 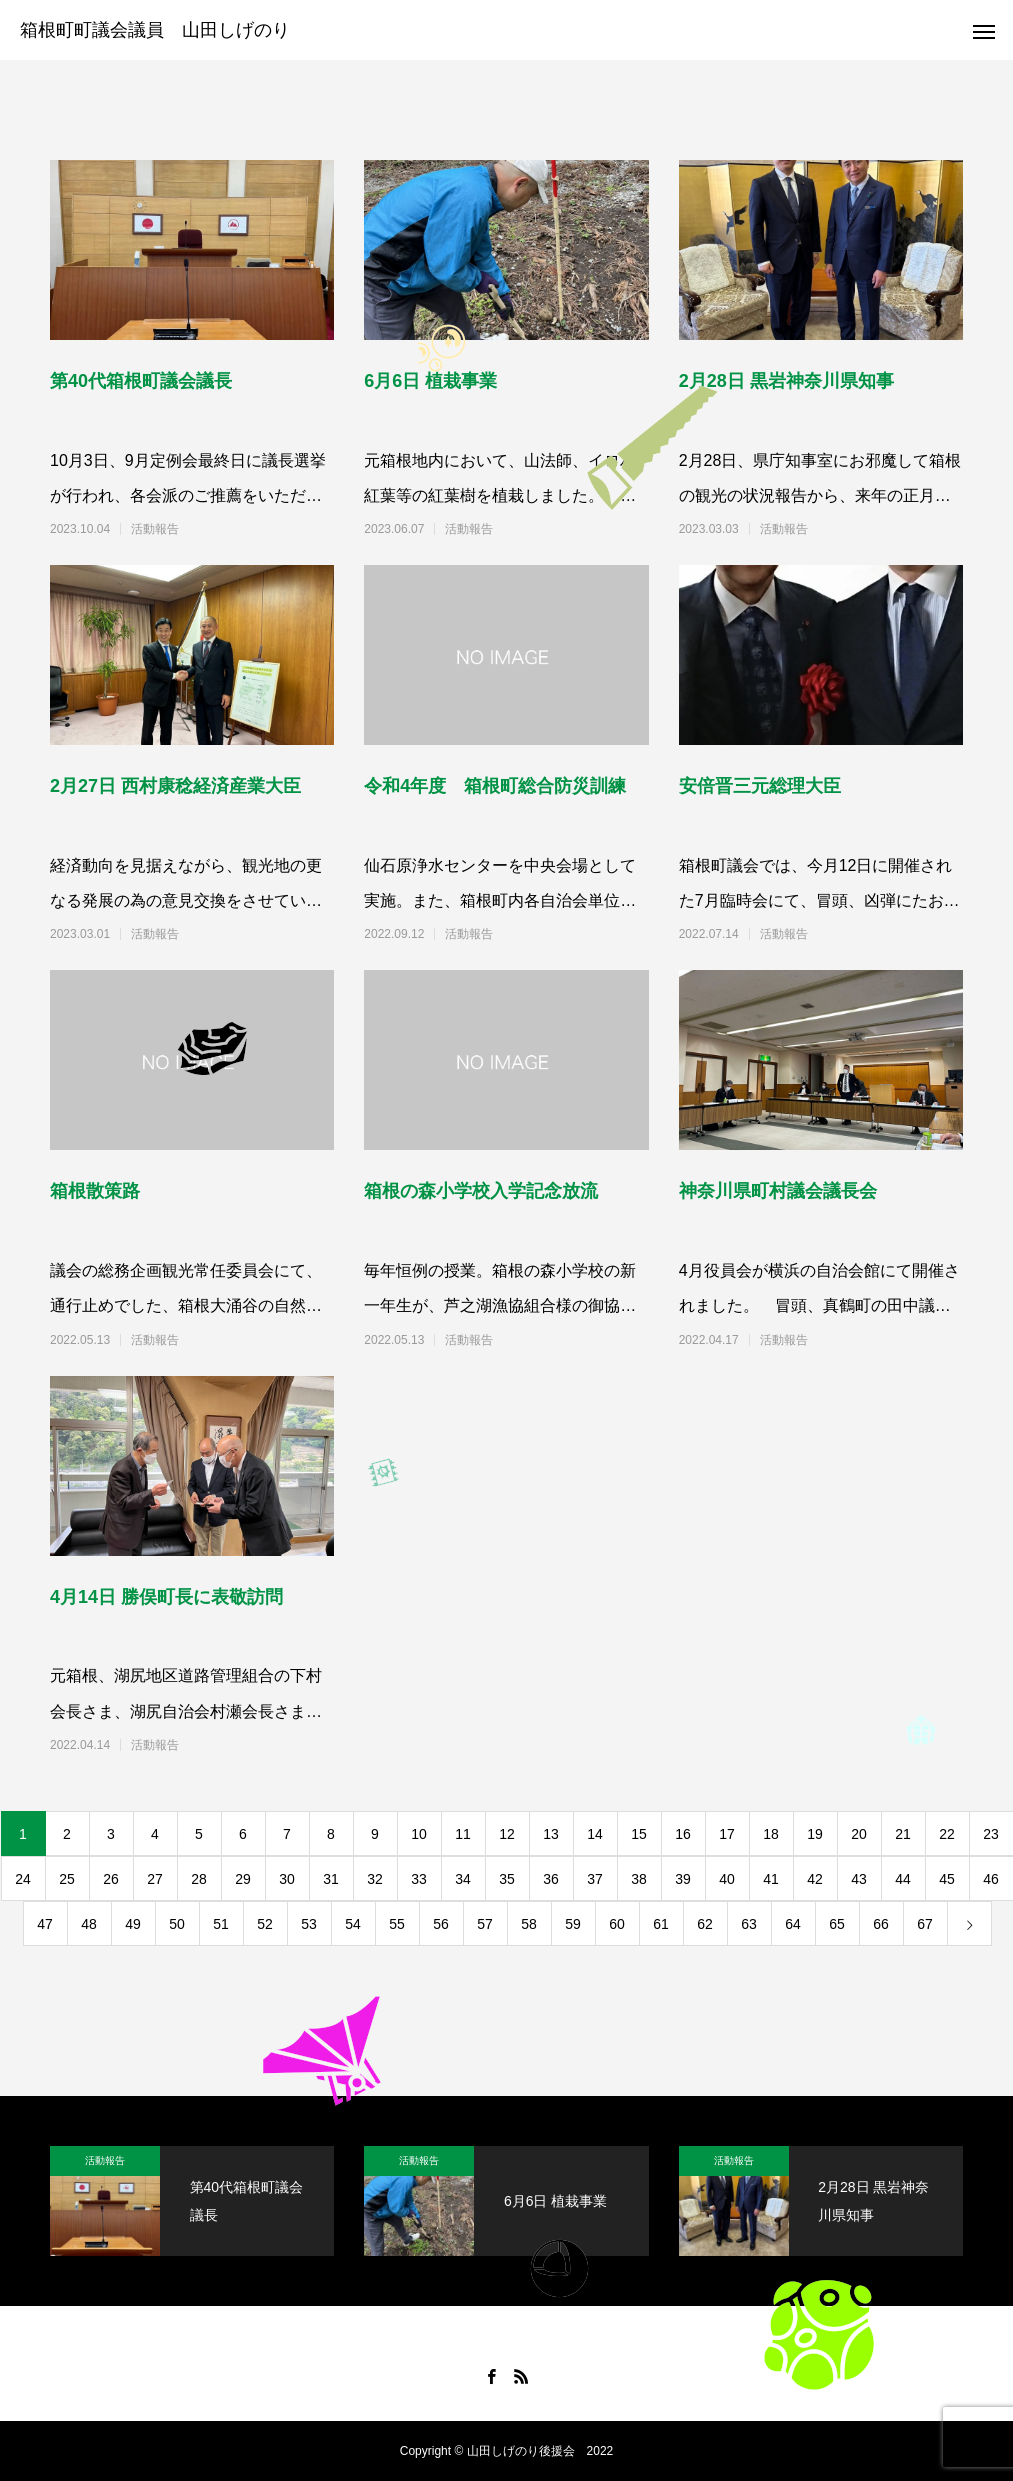 What do you see at coordinates (322, 2051) in the screenshot?
I see `access hang gliding or paragliding activities` at bounding box center [322, 2051].